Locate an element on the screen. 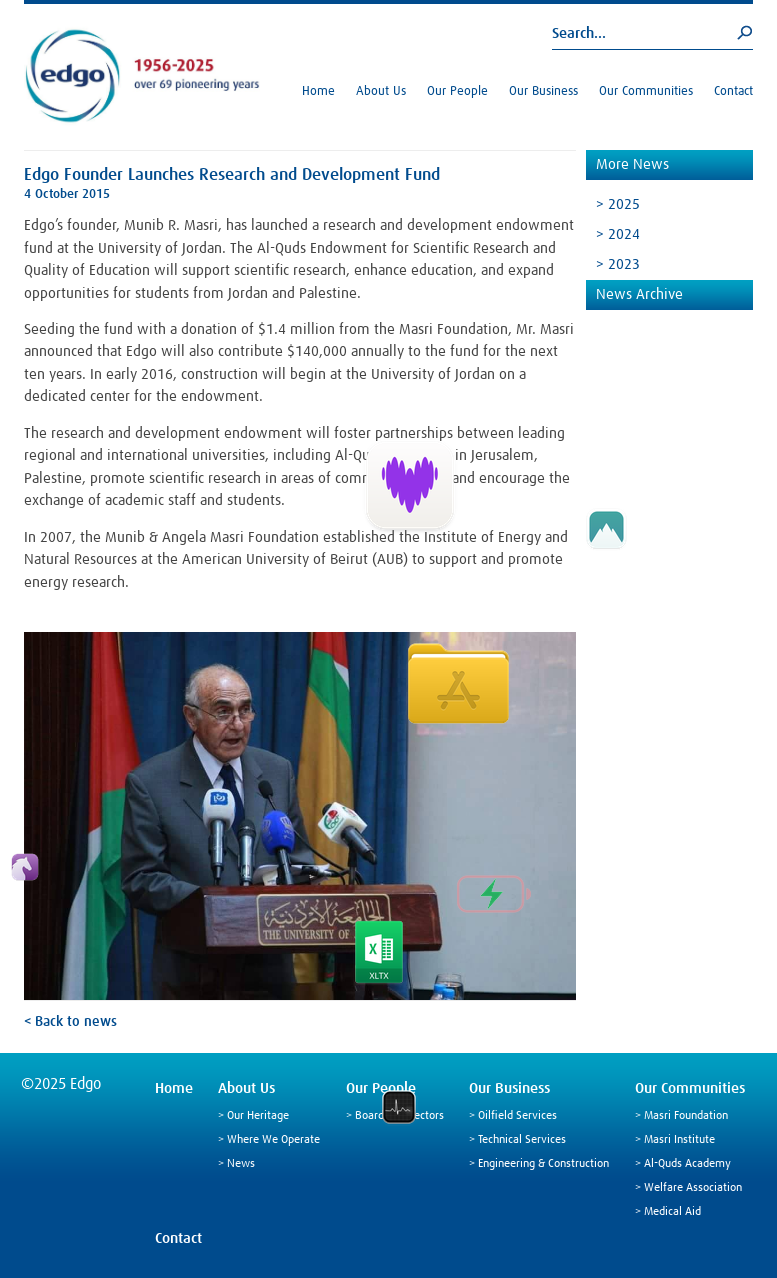 This screenshot has width=777, height=1278. open power statistics and battery monitoring app is located at coordinates (399, 1107).